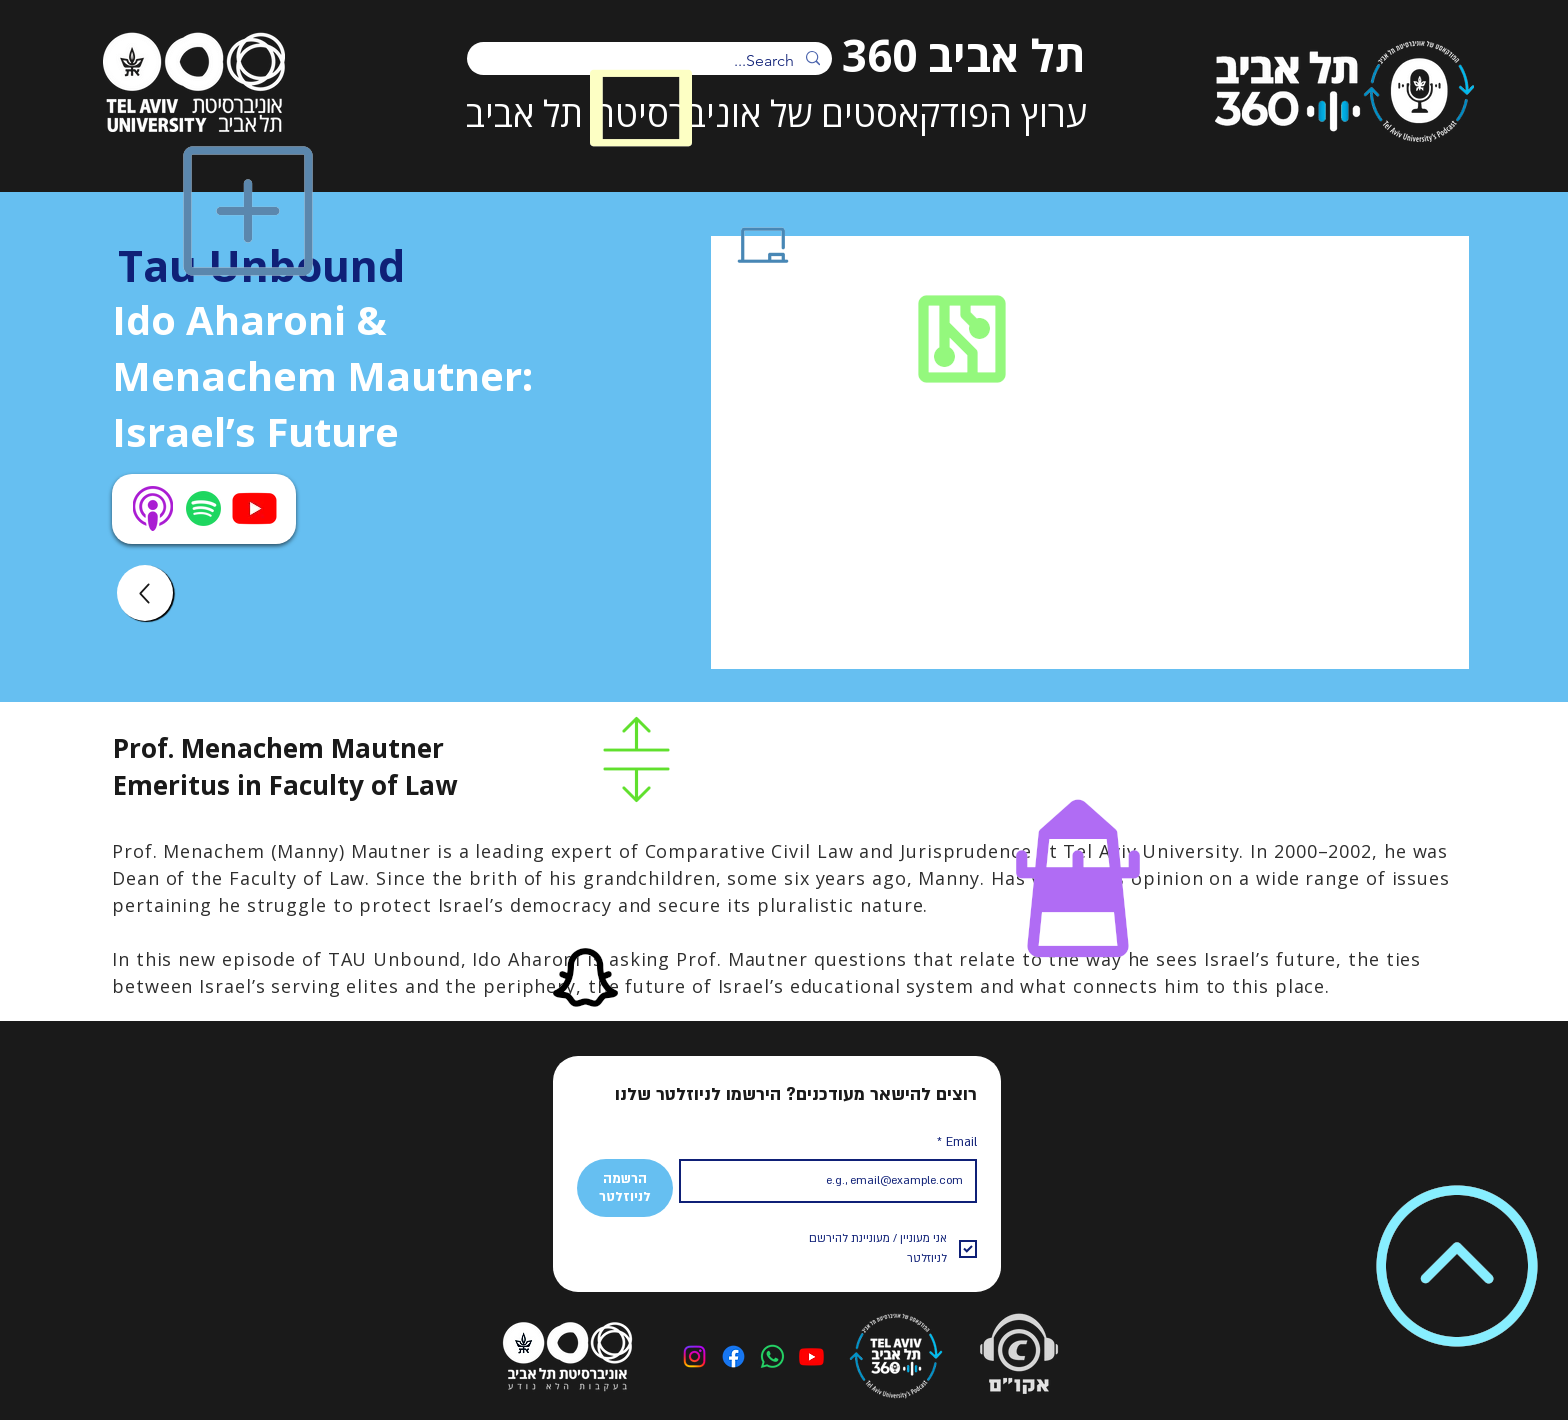  Describe the element at coordinates (763, 246) in the screenshot. I see `access whiteboard or presentation mode` at that location.